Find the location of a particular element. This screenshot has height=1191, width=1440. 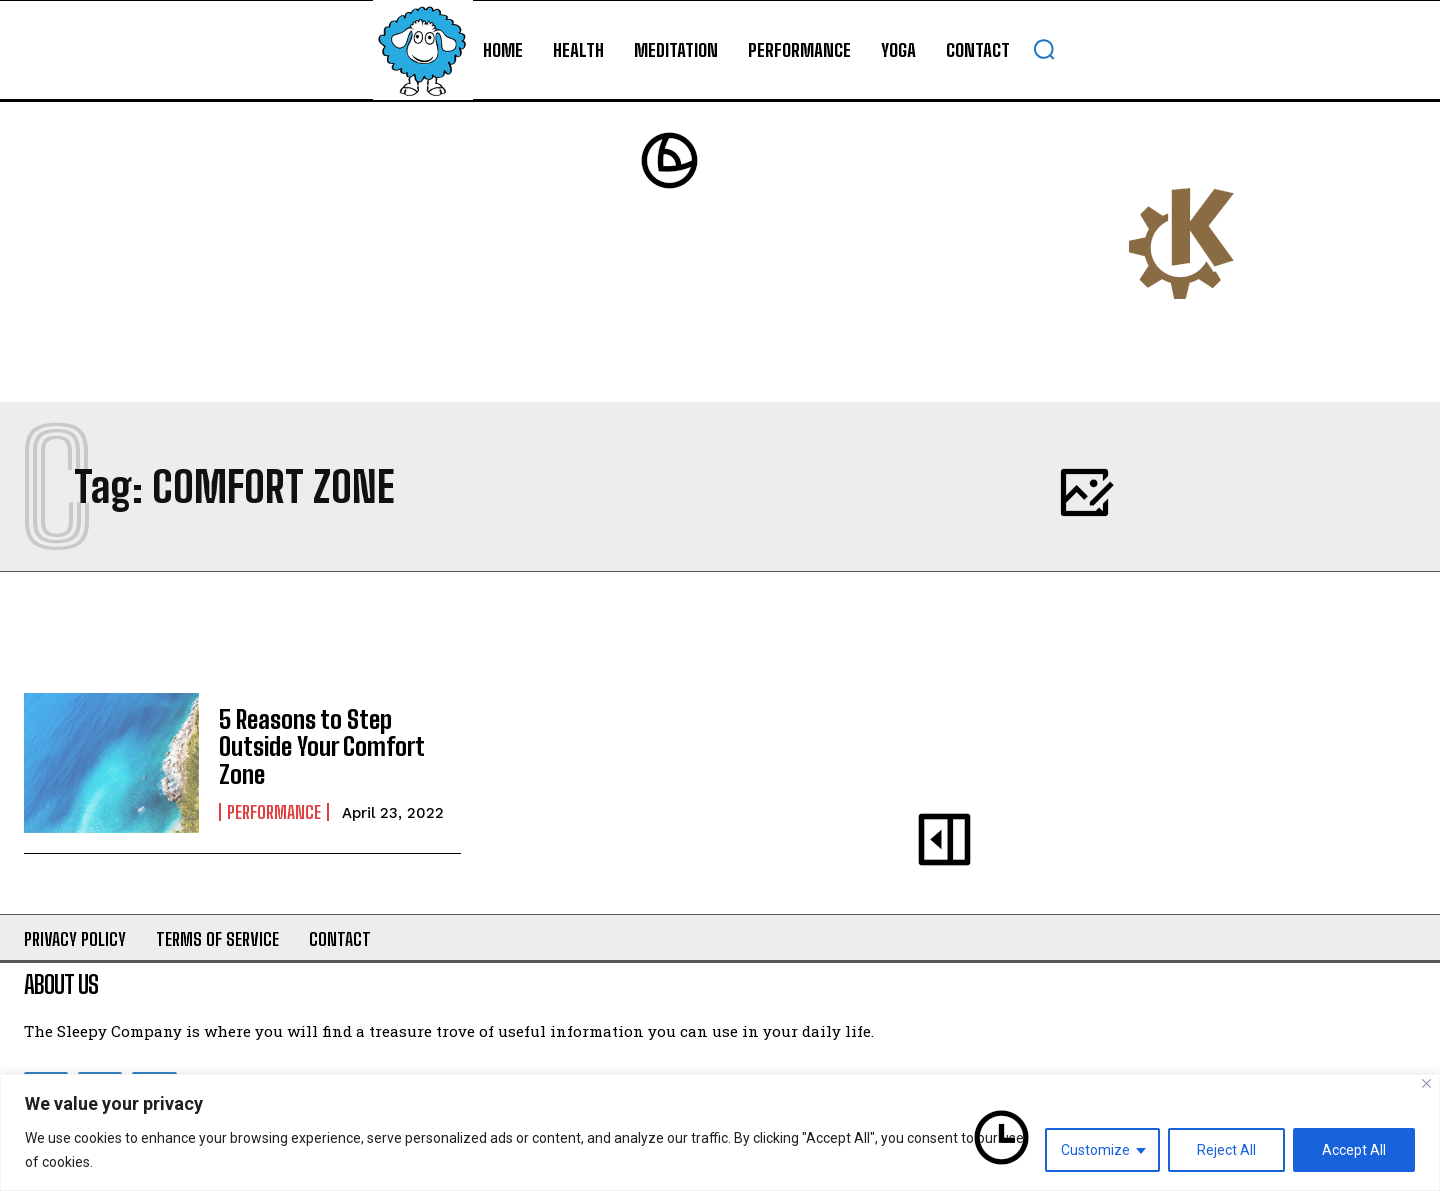

view time or clock settings is located at coordinates (1001, 1137).